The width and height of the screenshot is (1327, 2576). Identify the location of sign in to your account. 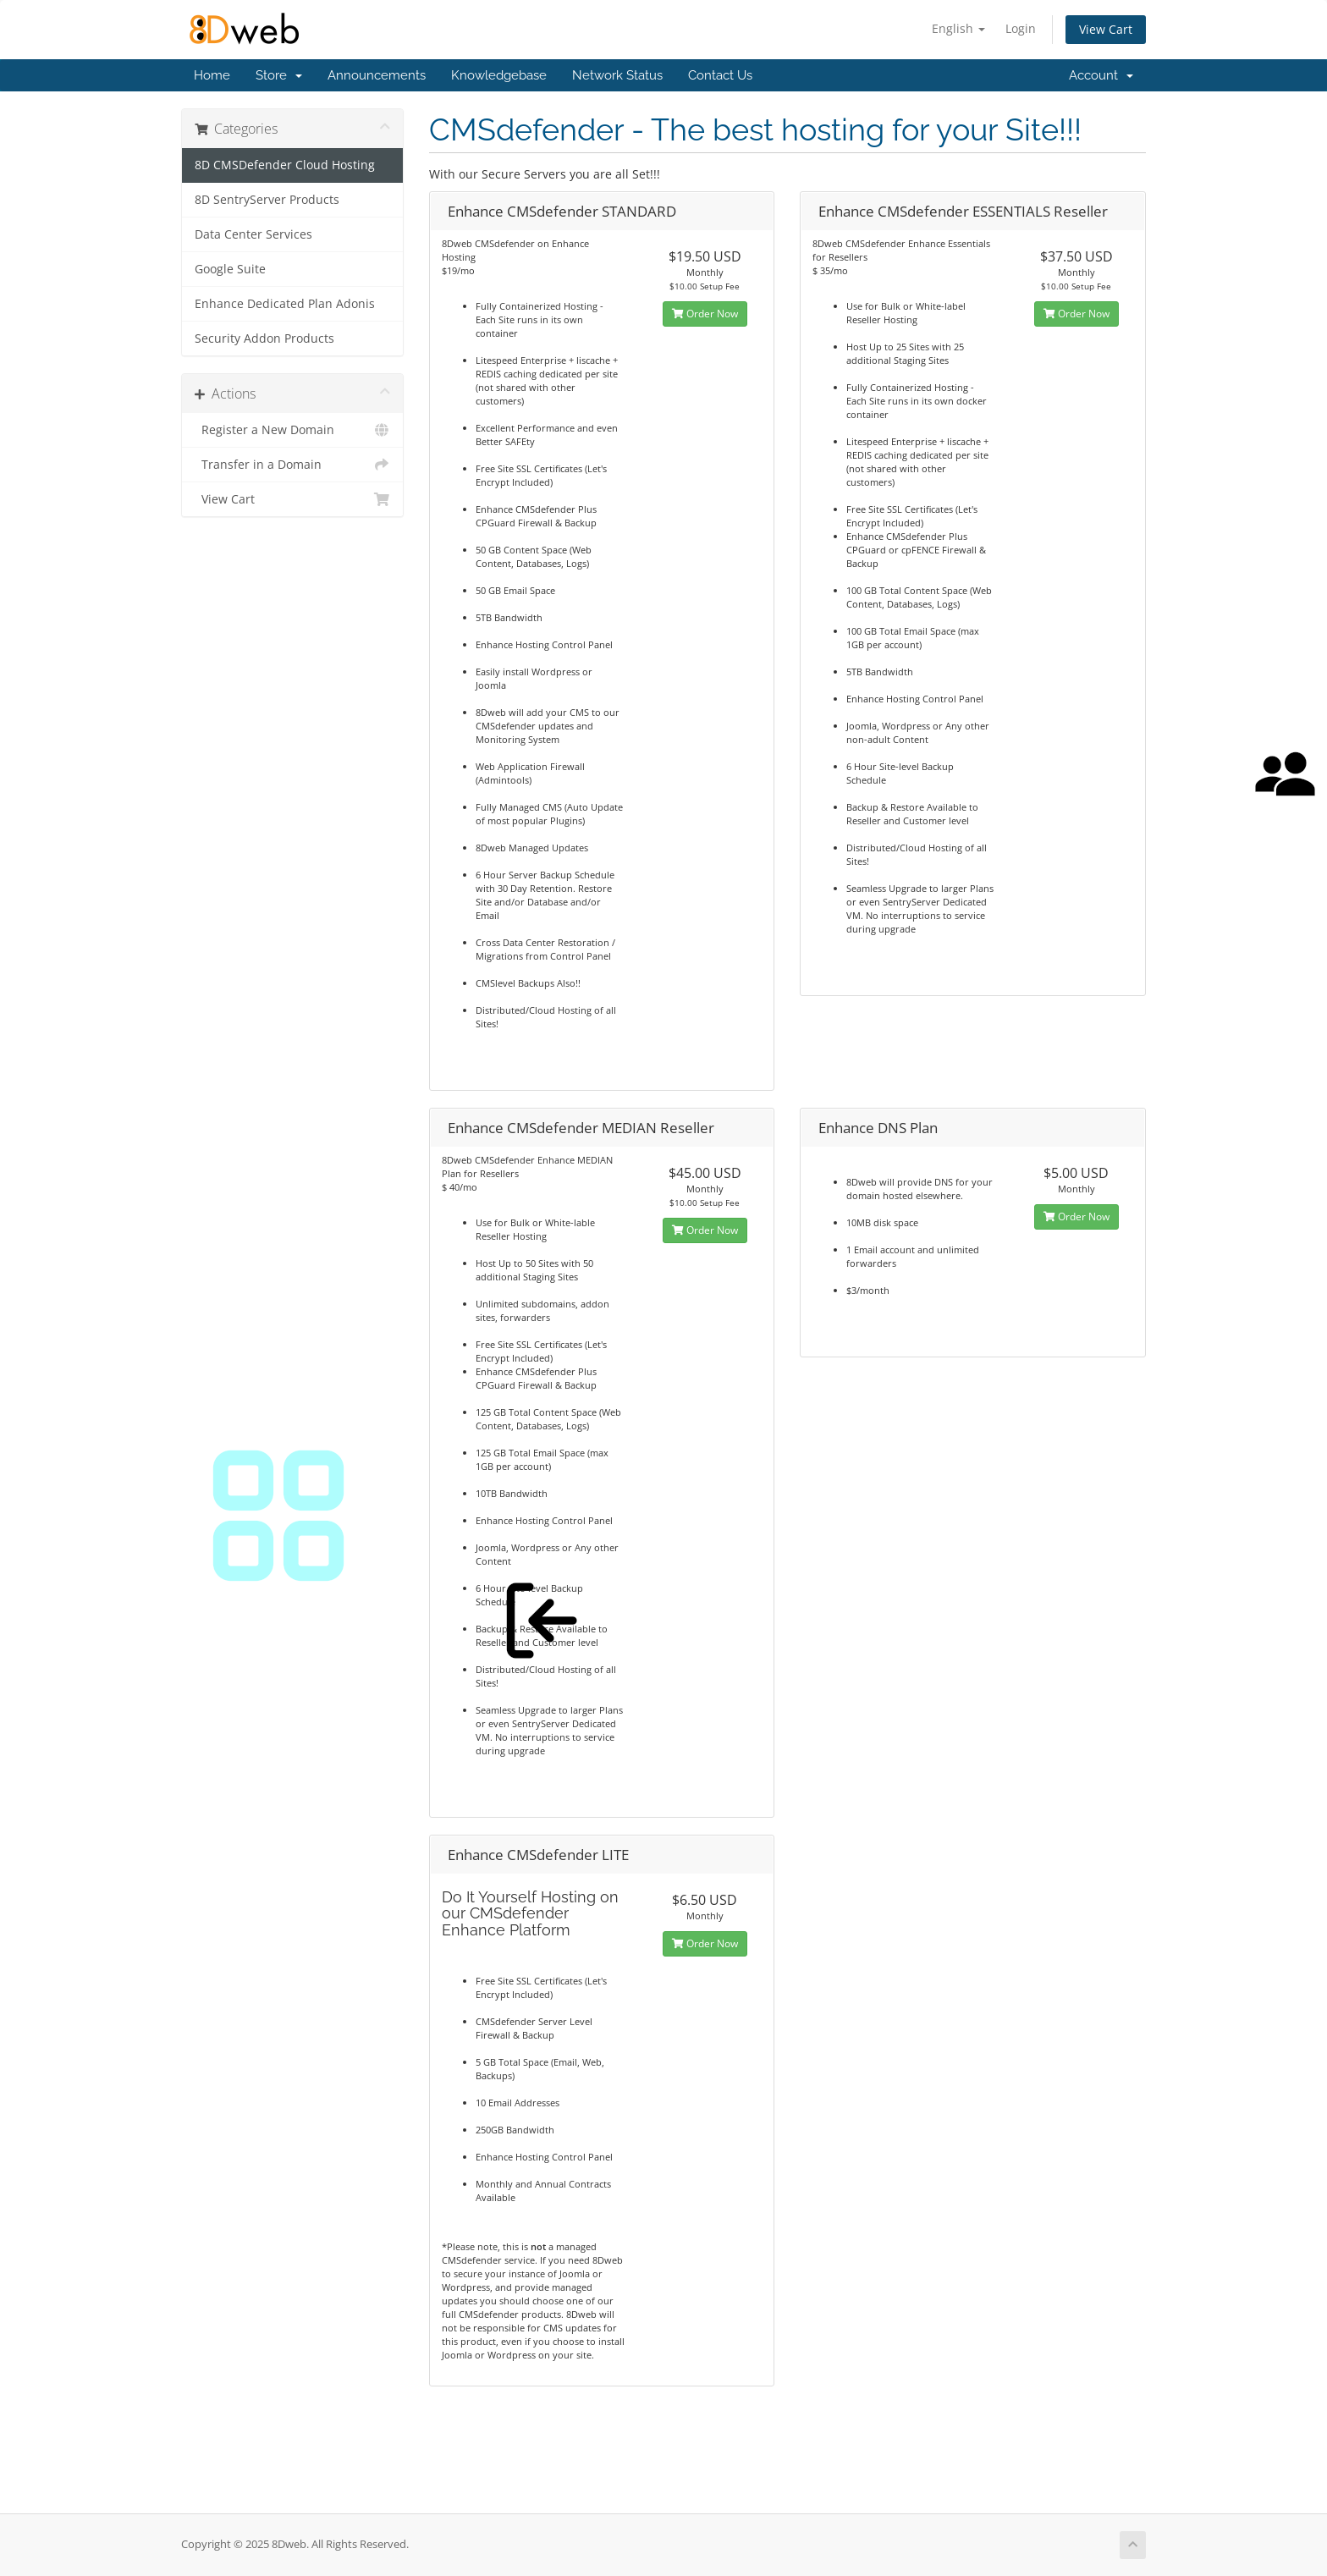
(539, 1621).